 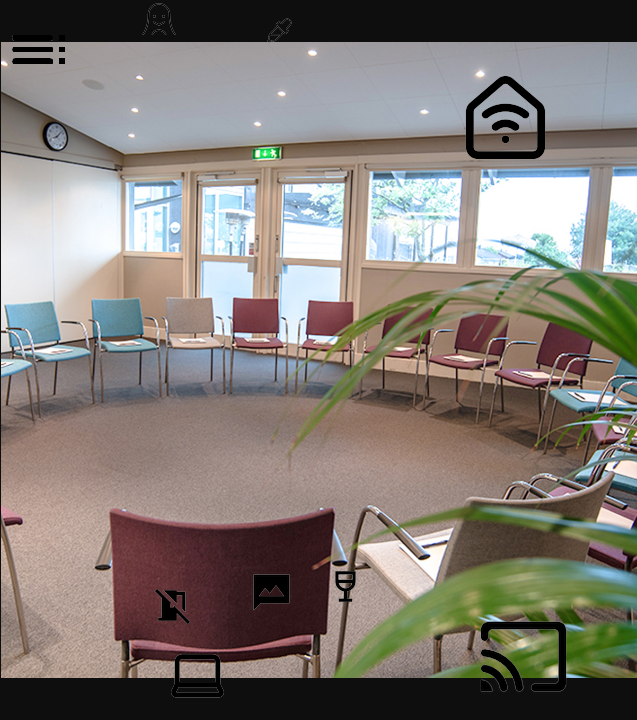 I want to click on switch to desktop view, so click(x=197, y=674).